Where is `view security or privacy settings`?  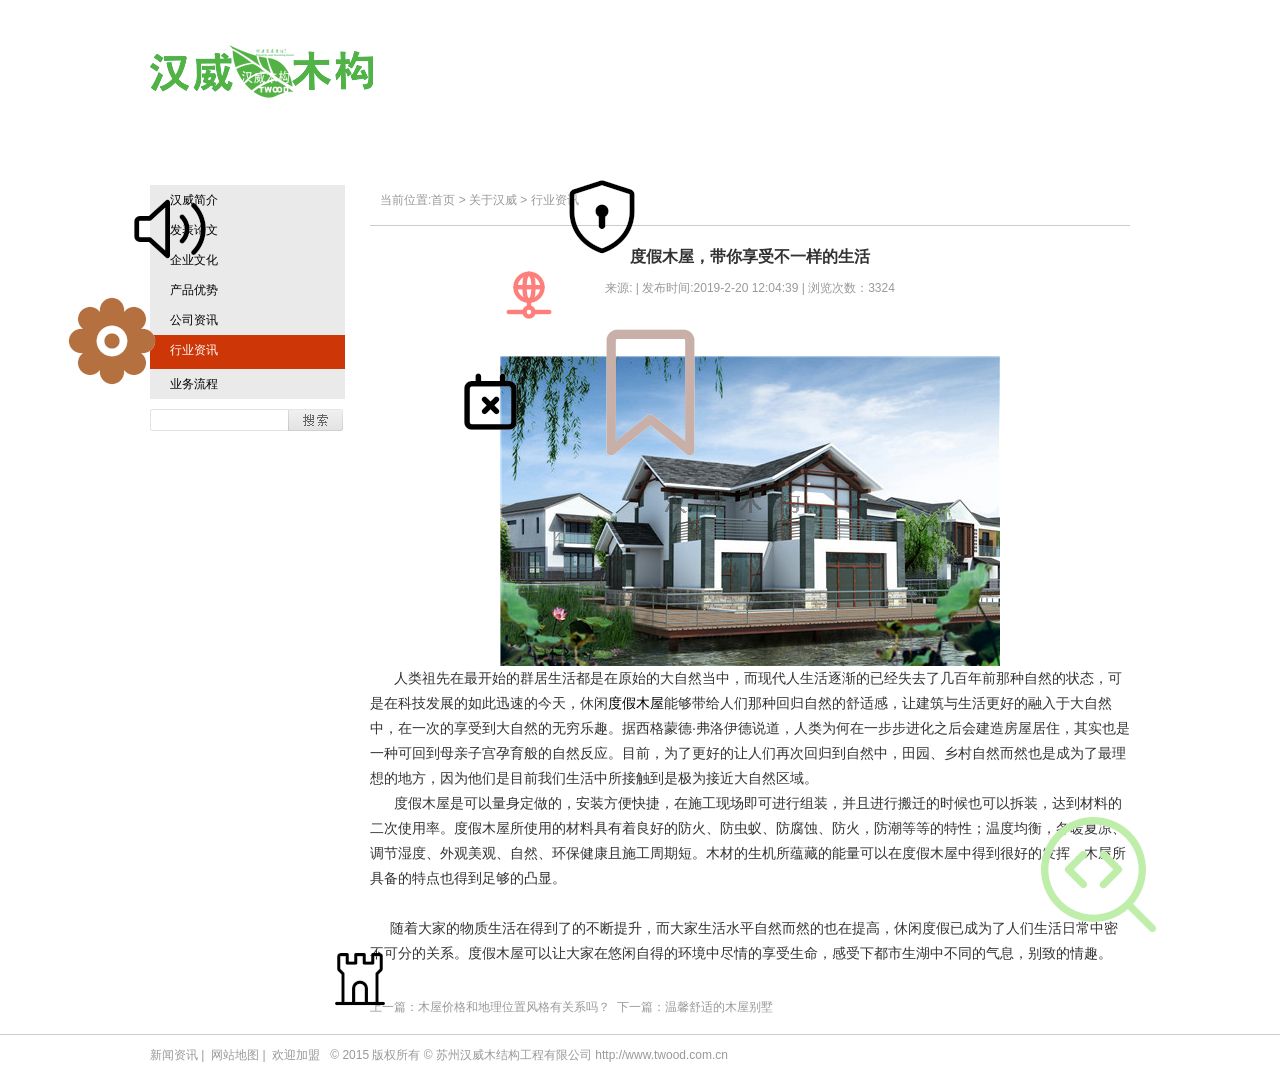
view security or privacy settings is located at coordinates (602, 216).